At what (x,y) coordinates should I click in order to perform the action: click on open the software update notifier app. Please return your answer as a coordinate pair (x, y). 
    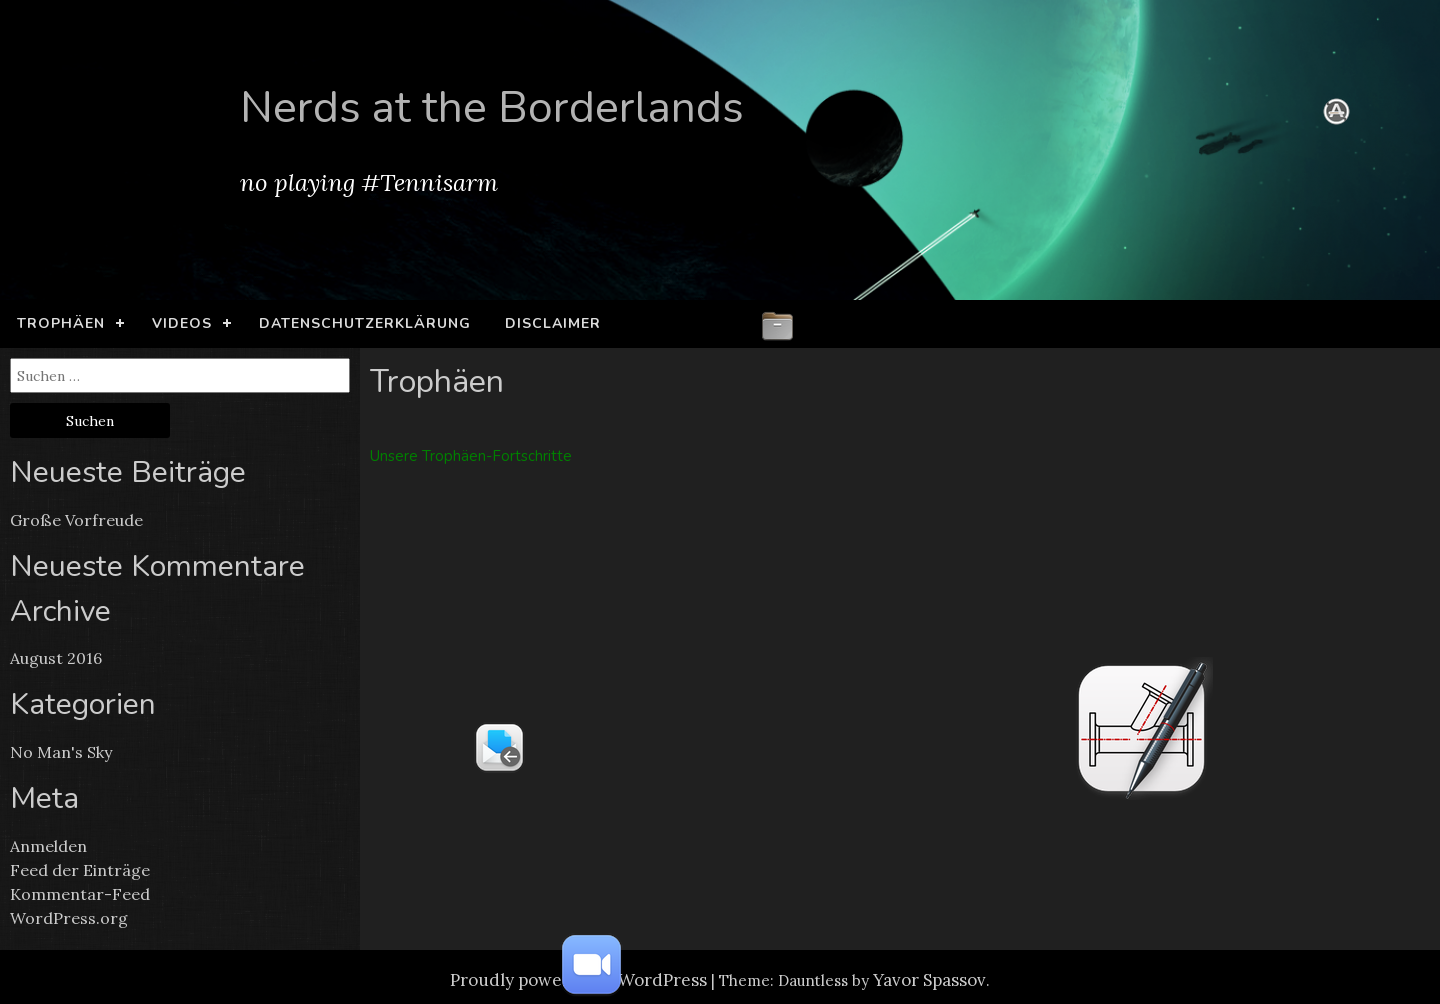
    Looking at the image, I should click on (1336, 111).